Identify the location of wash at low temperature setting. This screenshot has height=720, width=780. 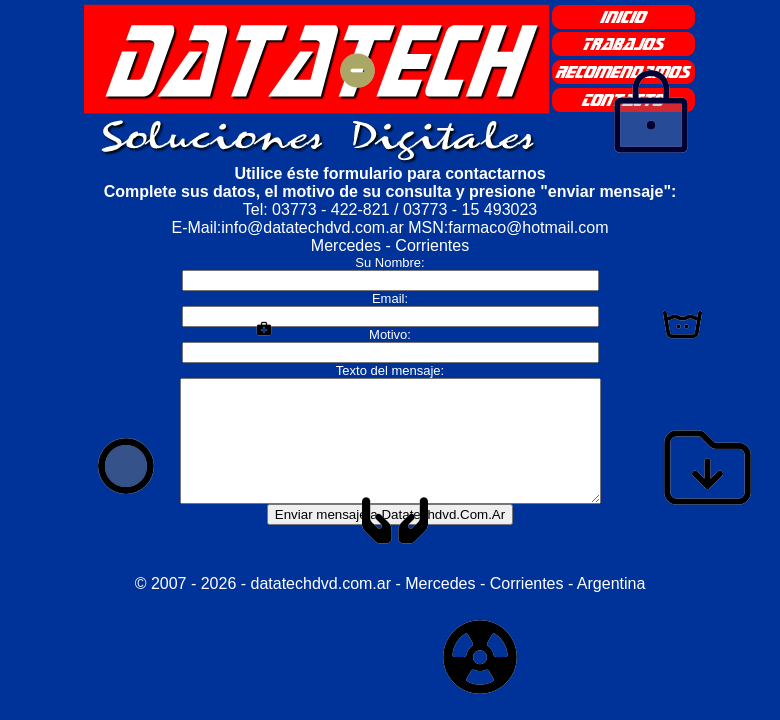
(682, 324).